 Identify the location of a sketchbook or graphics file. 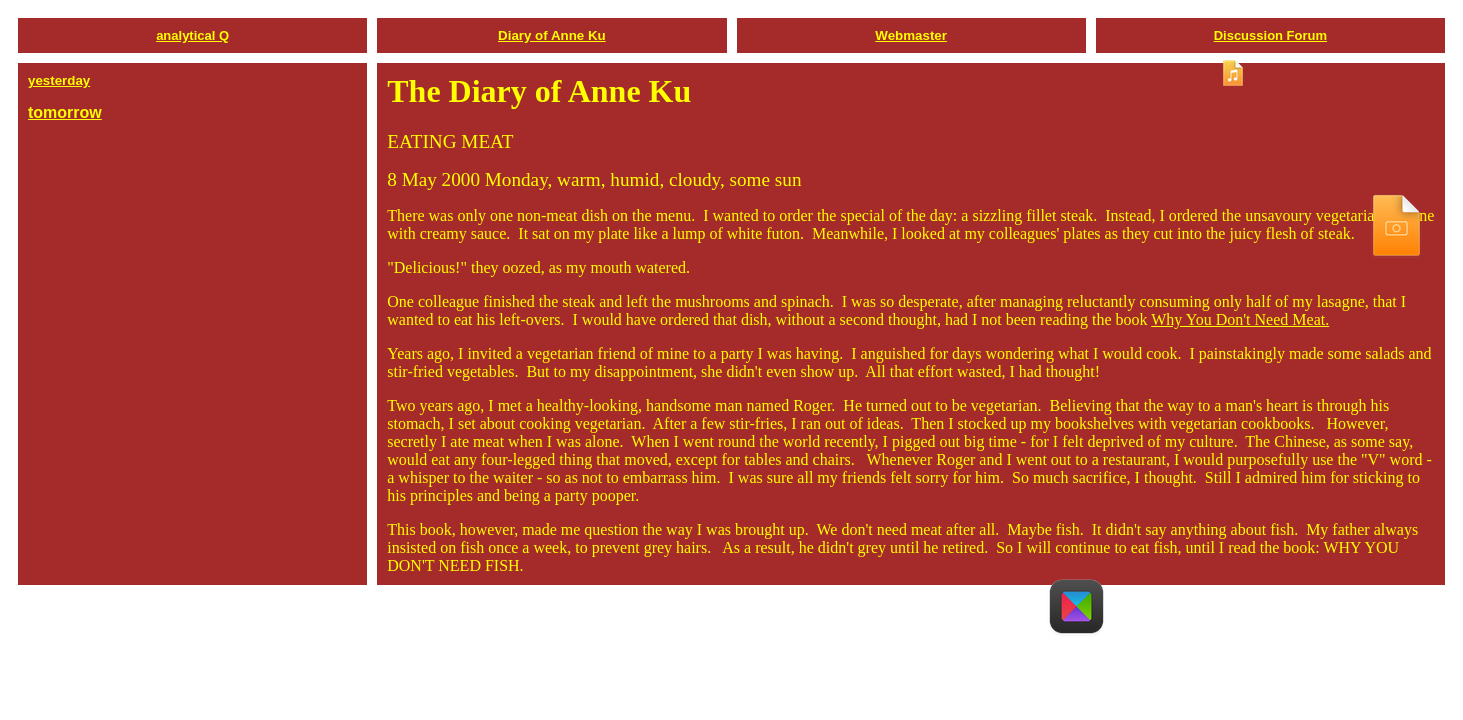
(1396, 226).